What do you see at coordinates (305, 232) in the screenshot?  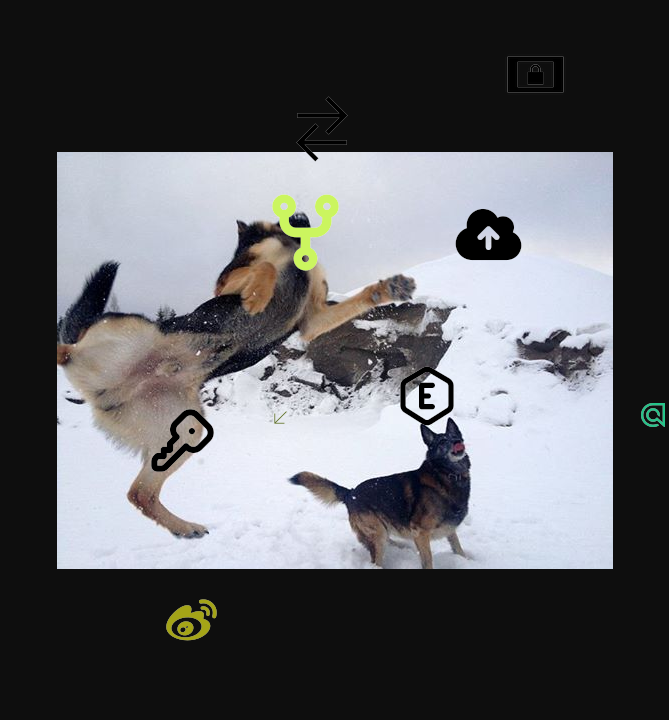 I see `view code branches or forks` at bounding box center [305, 232].